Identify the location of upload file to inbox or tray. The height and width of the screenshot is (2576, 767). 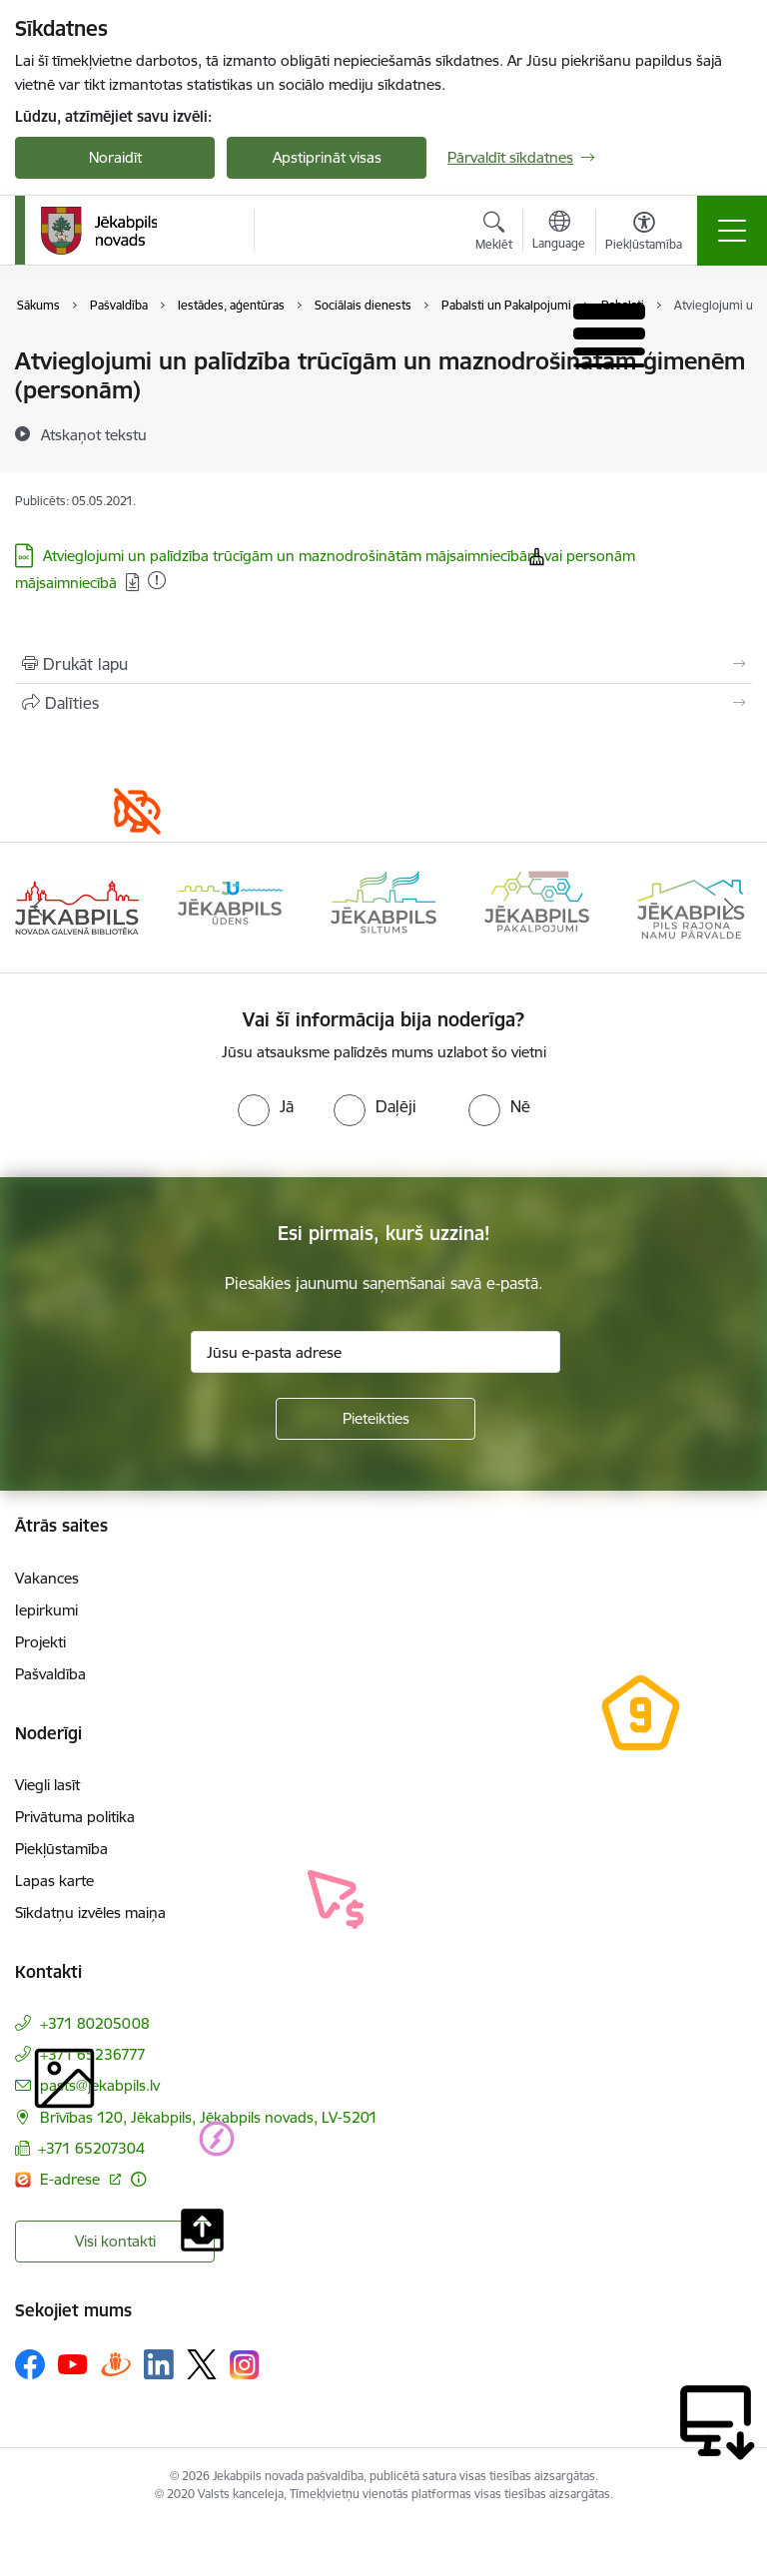
(202, 2230).